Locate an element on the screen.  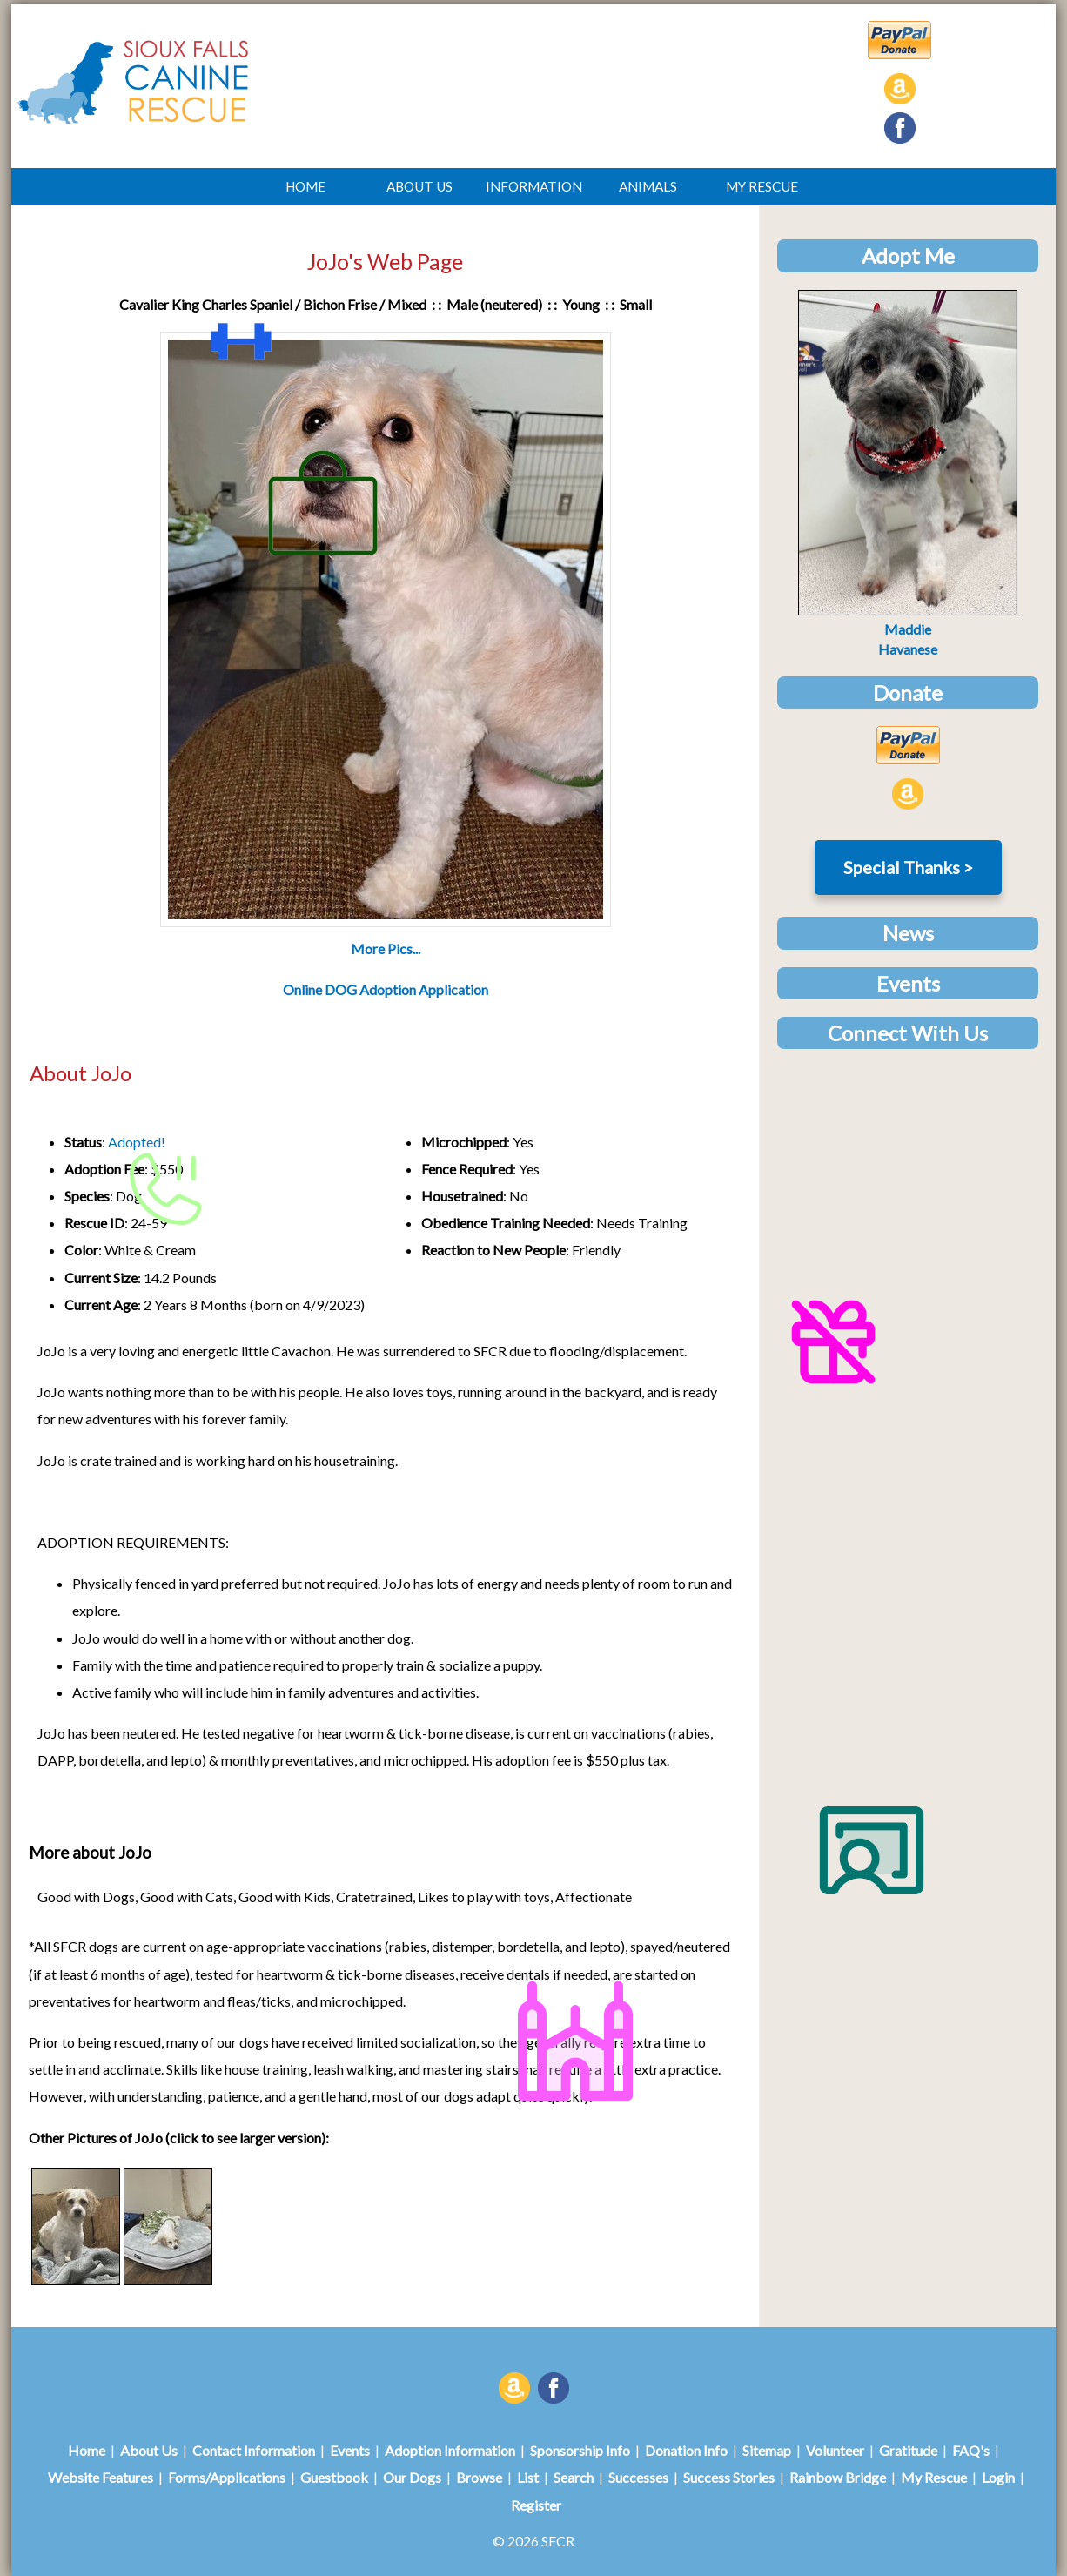
view your shopping bag is located at coordinates (323, 509).